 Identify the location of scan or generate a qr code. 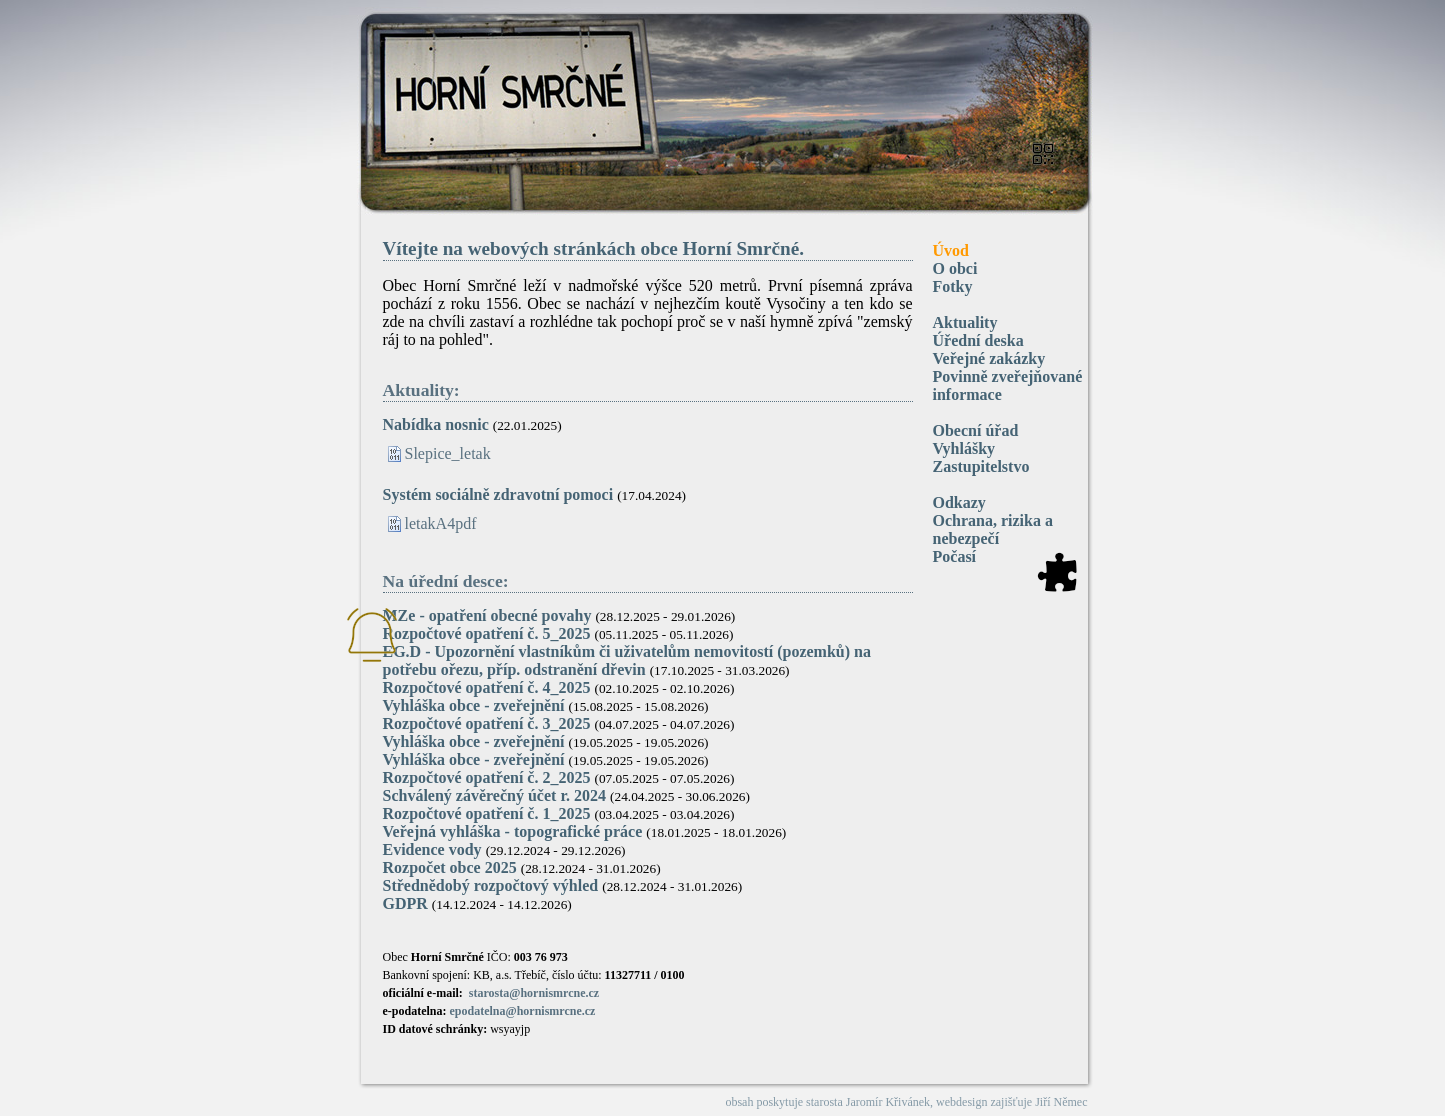
(1043, 154).